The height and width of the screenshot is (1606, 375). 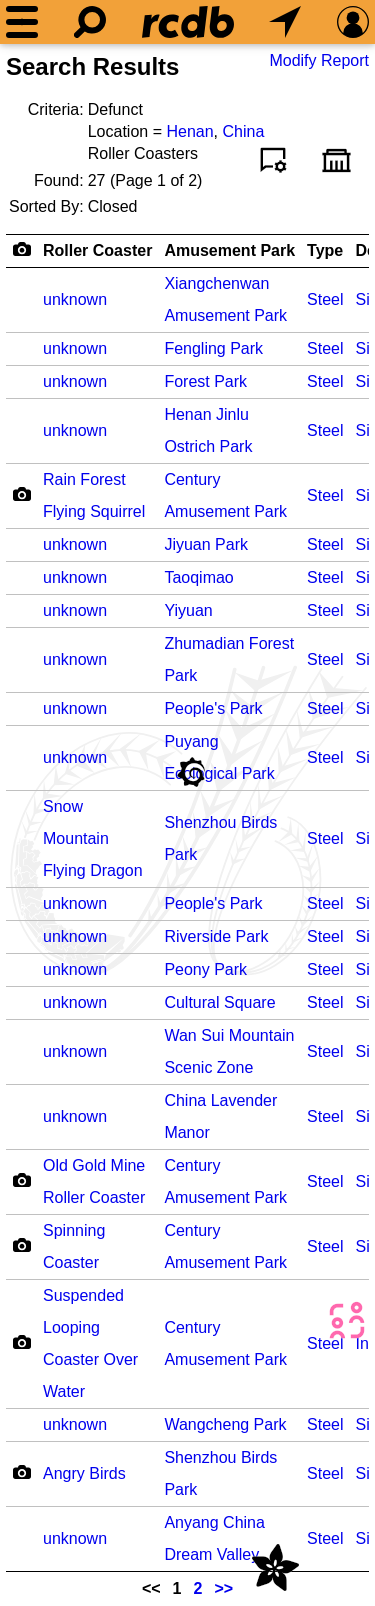 I want to click on open grafana dashboard, so click(x=191, y=772).